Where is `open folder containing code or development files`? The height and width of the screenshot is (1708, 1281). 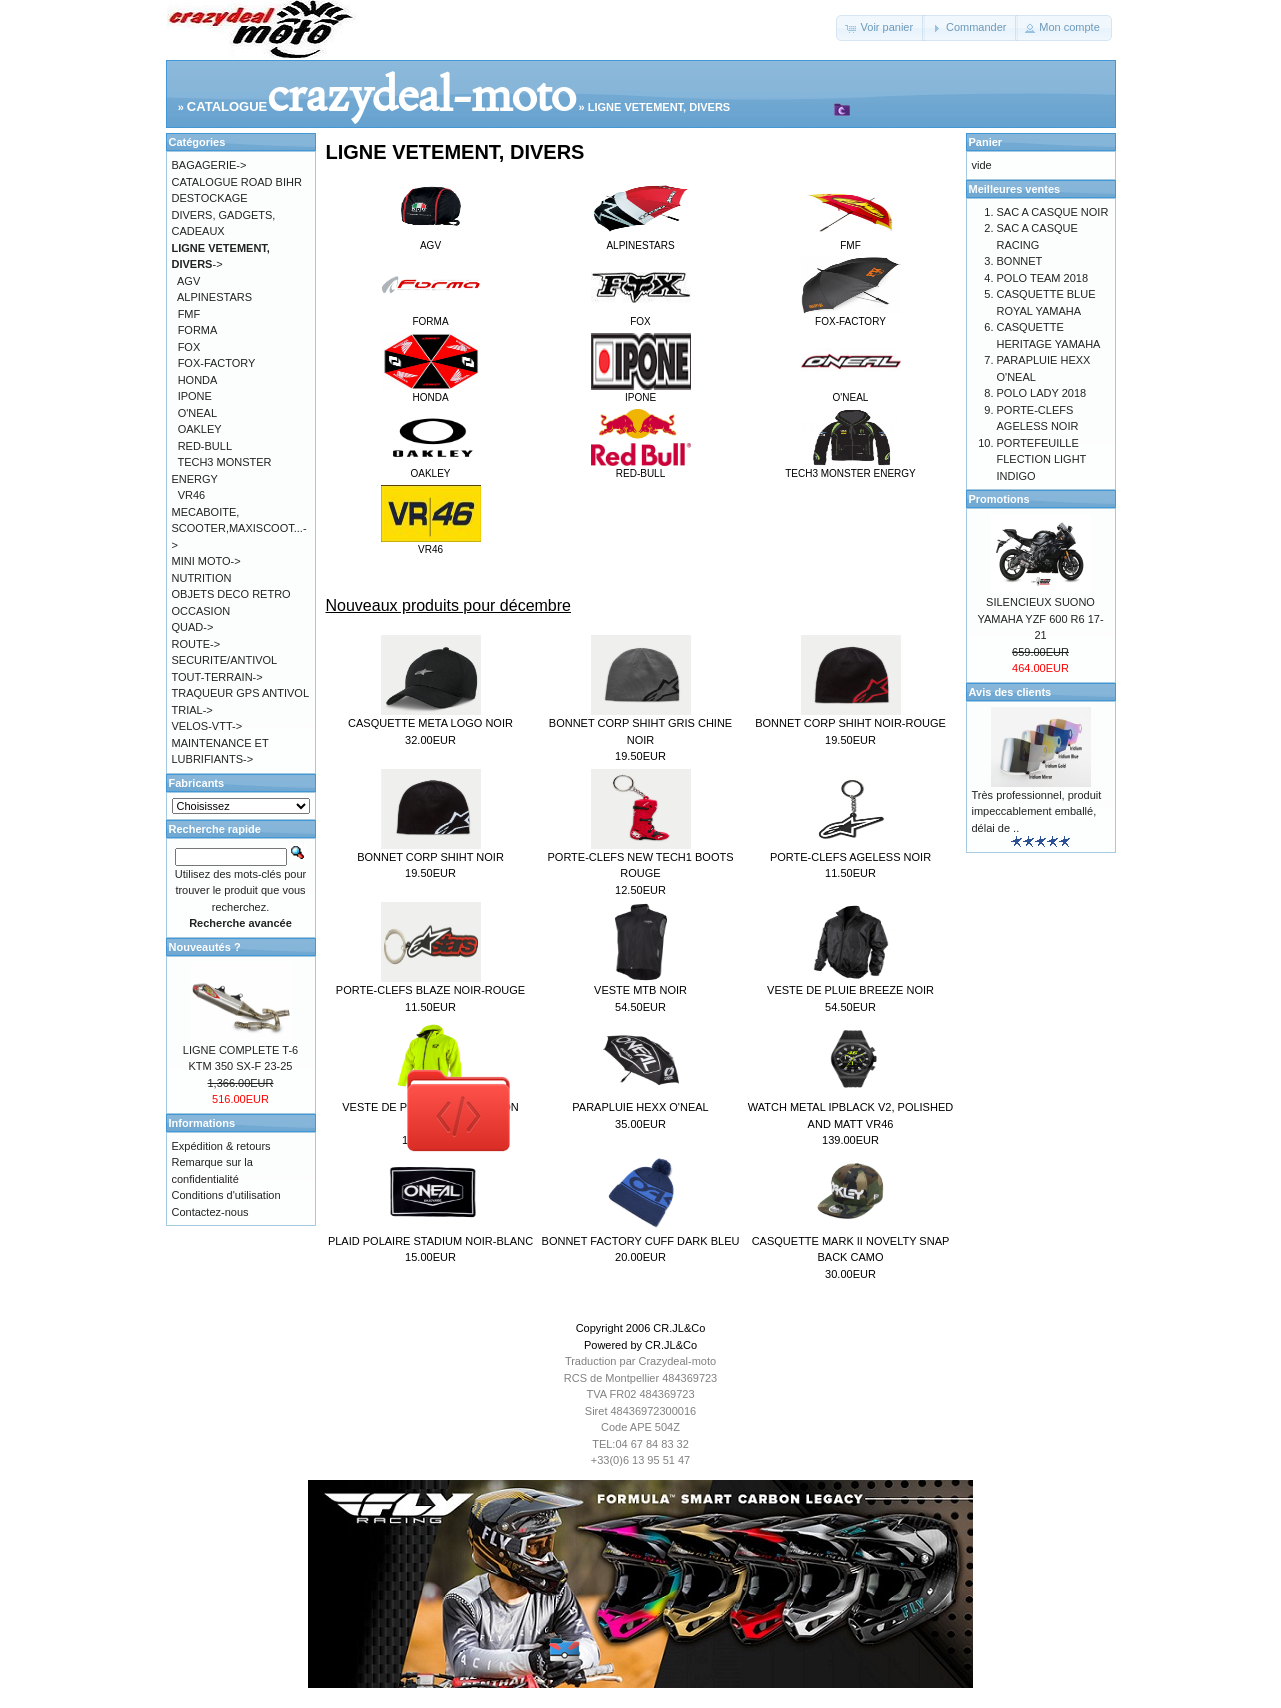 open folder containing code or development files is located at coordinates (458, 1110).